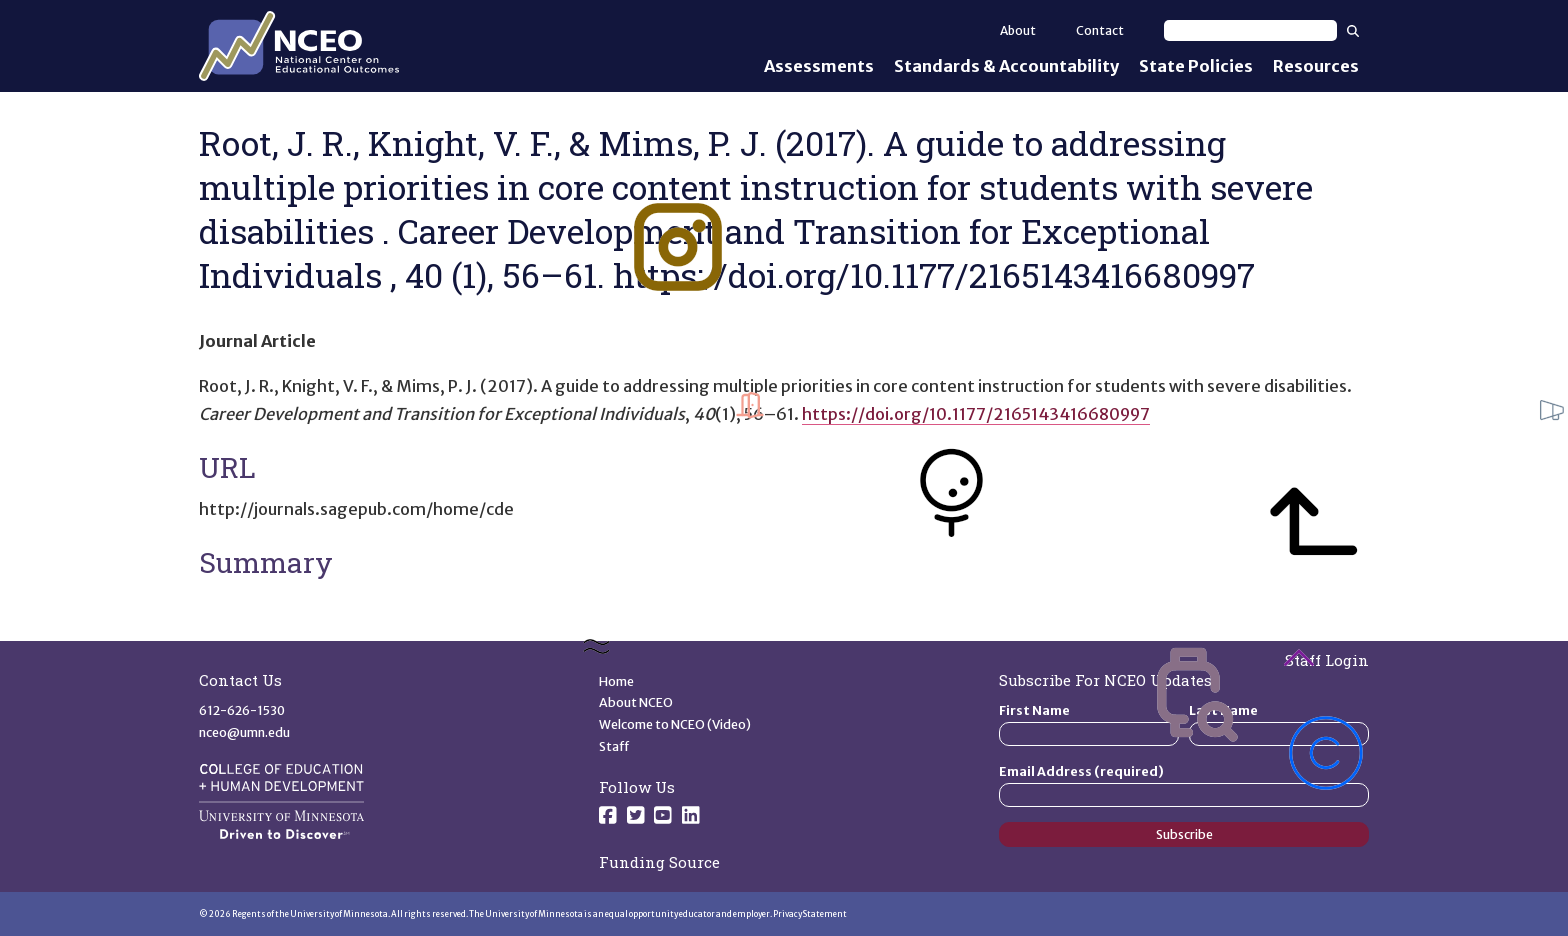 This screenshot has width=1568, height=936. Describe the element at coordinates (1188, 692) in the screenshot. I see `search for a connected smartwatch` at that location.